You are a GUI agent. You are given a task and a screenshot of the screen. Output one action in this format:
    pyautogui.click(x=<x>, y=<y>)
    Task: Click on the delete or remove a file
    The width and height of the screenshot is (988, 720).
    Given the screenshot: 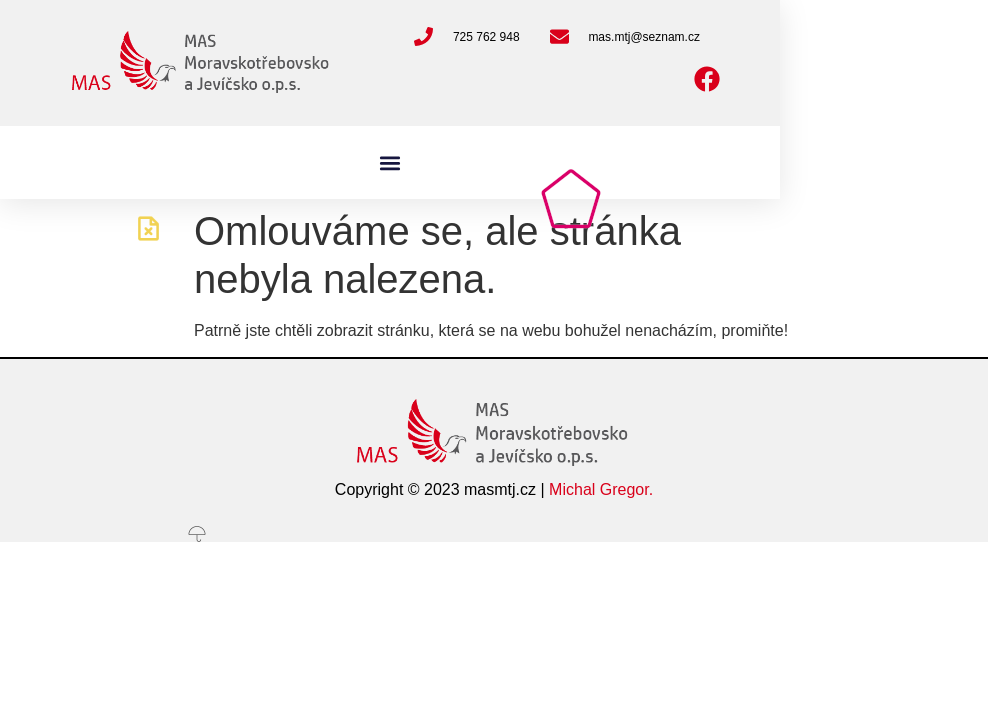 What is the action you would take?
    pyautogui.click(x=148, y=228)
    